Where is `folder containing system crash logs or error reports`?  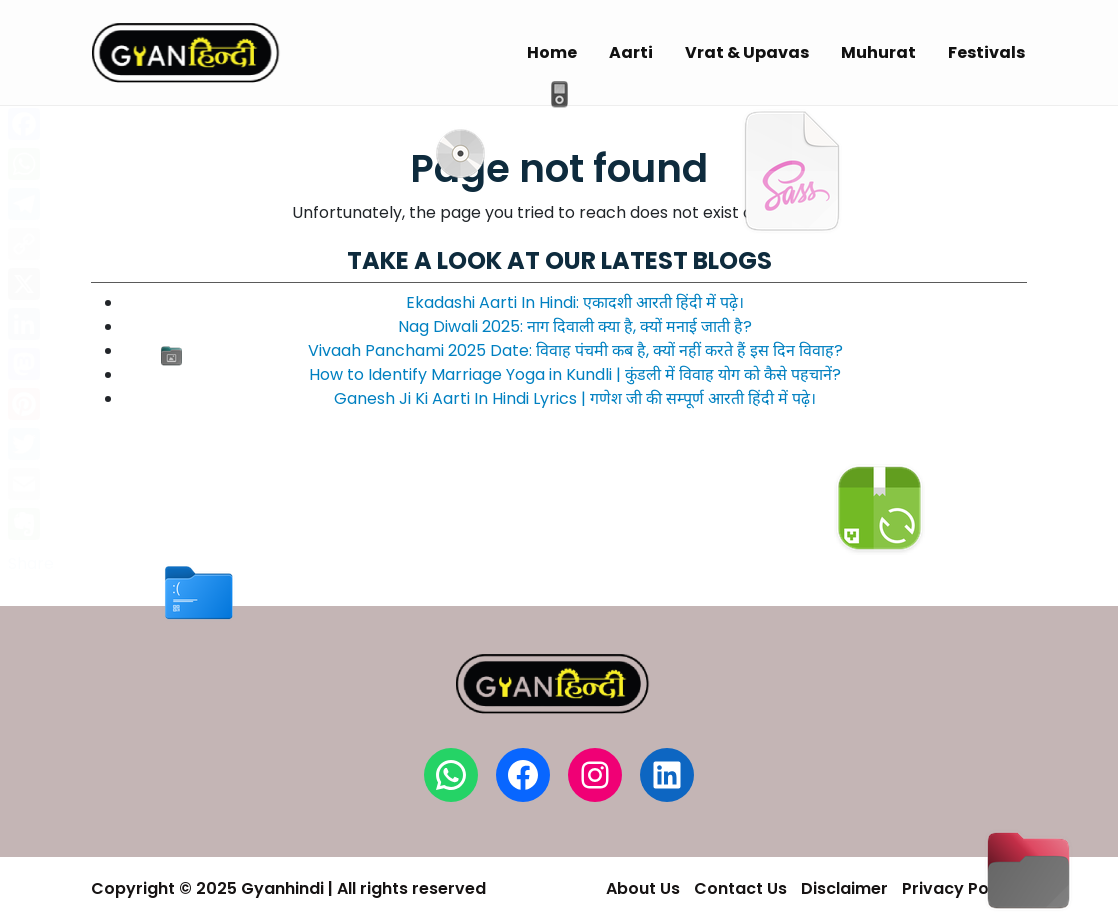
folder containing system crash logs or error reports is located at coordinates (198, 594).